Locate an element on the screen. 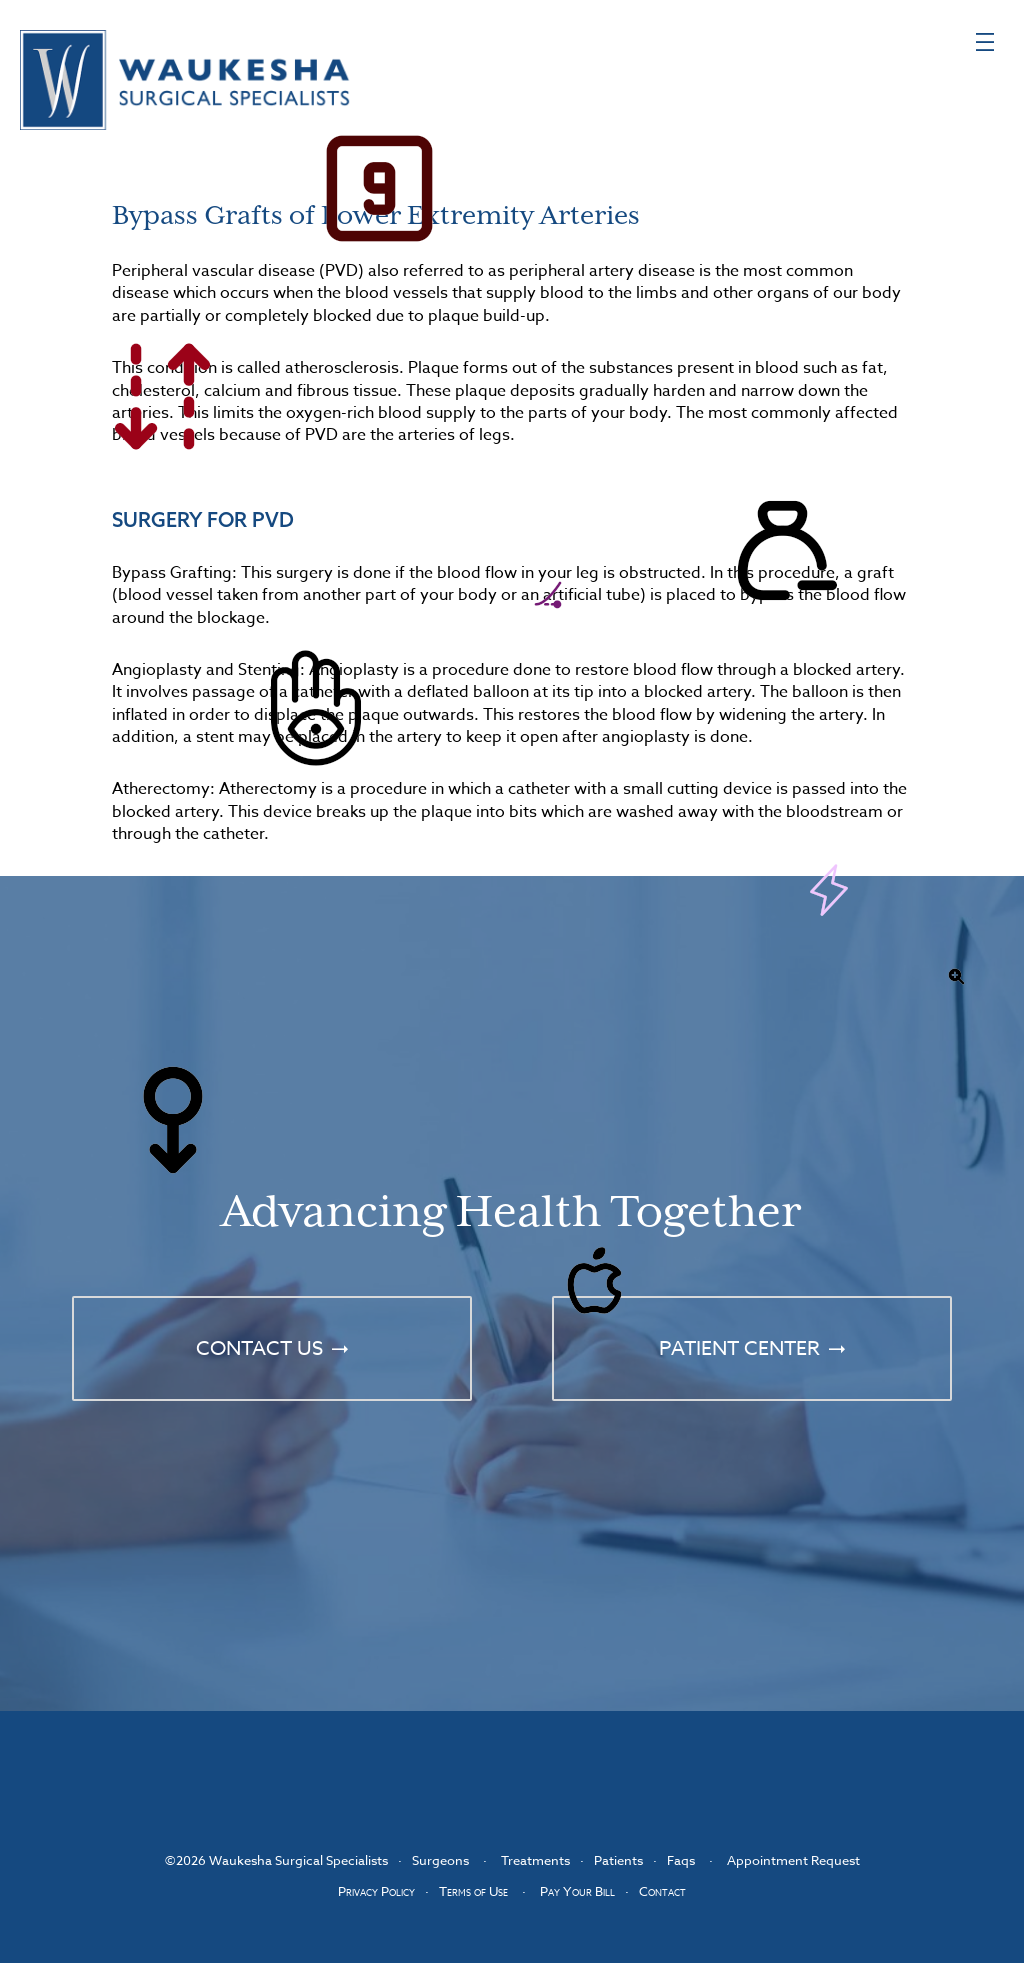 The width and height of the screenshot is (1024, 1963). deduct funds or reduce balance is located at coordinates (782, 550).